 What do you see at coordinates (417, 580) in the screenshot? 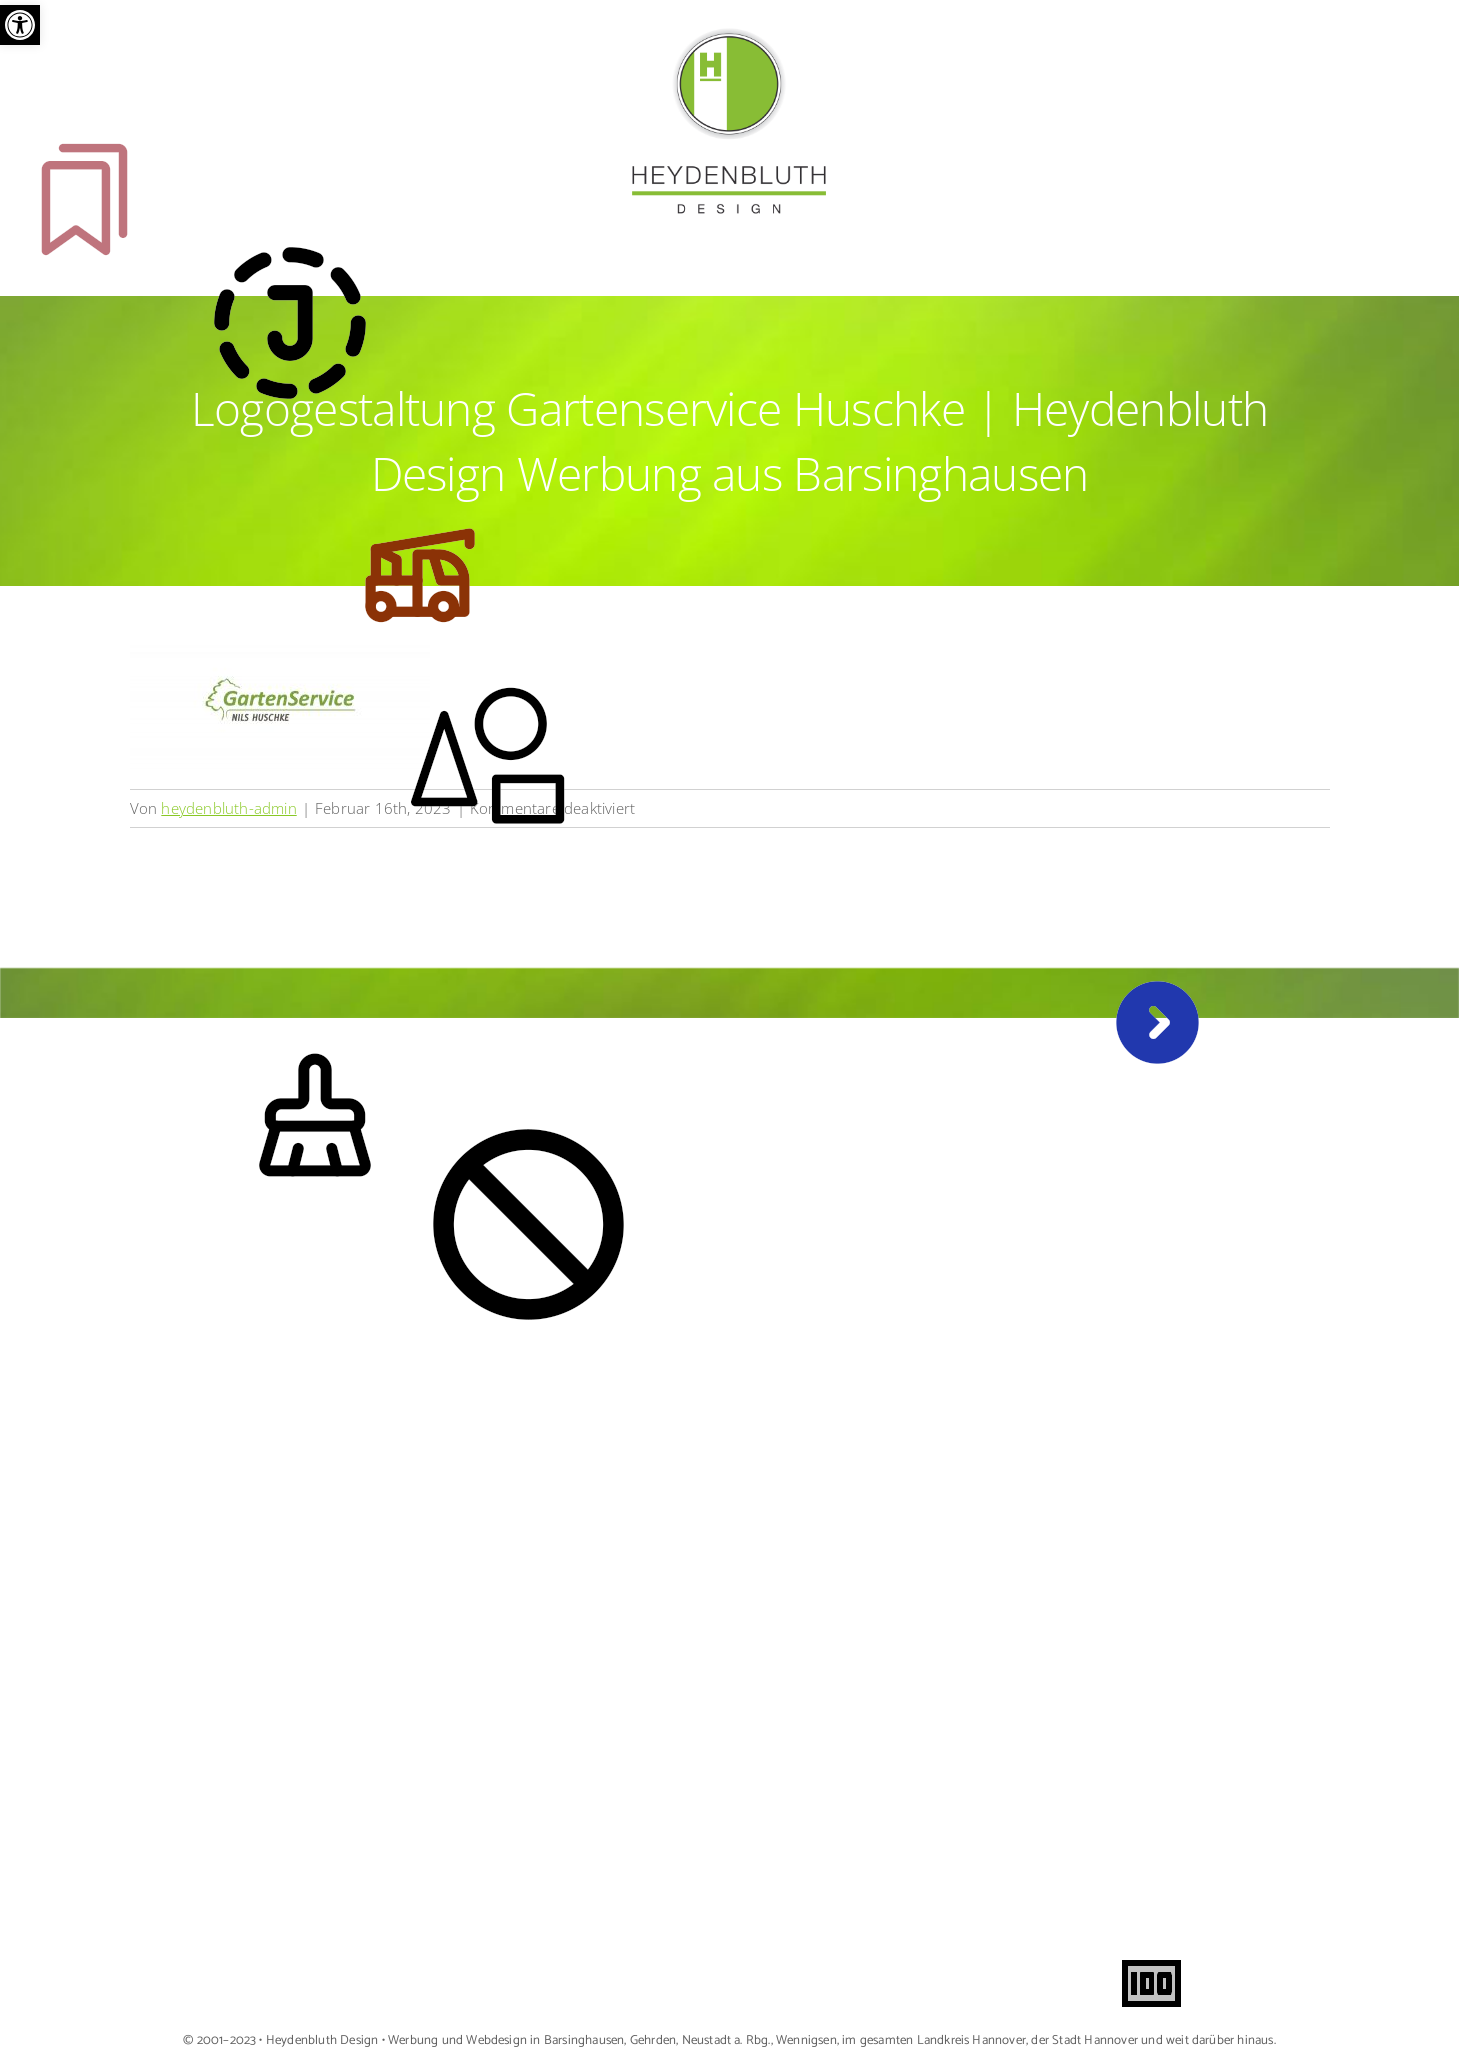
I see `request a tow truck service` at bounding box center [417, 580].